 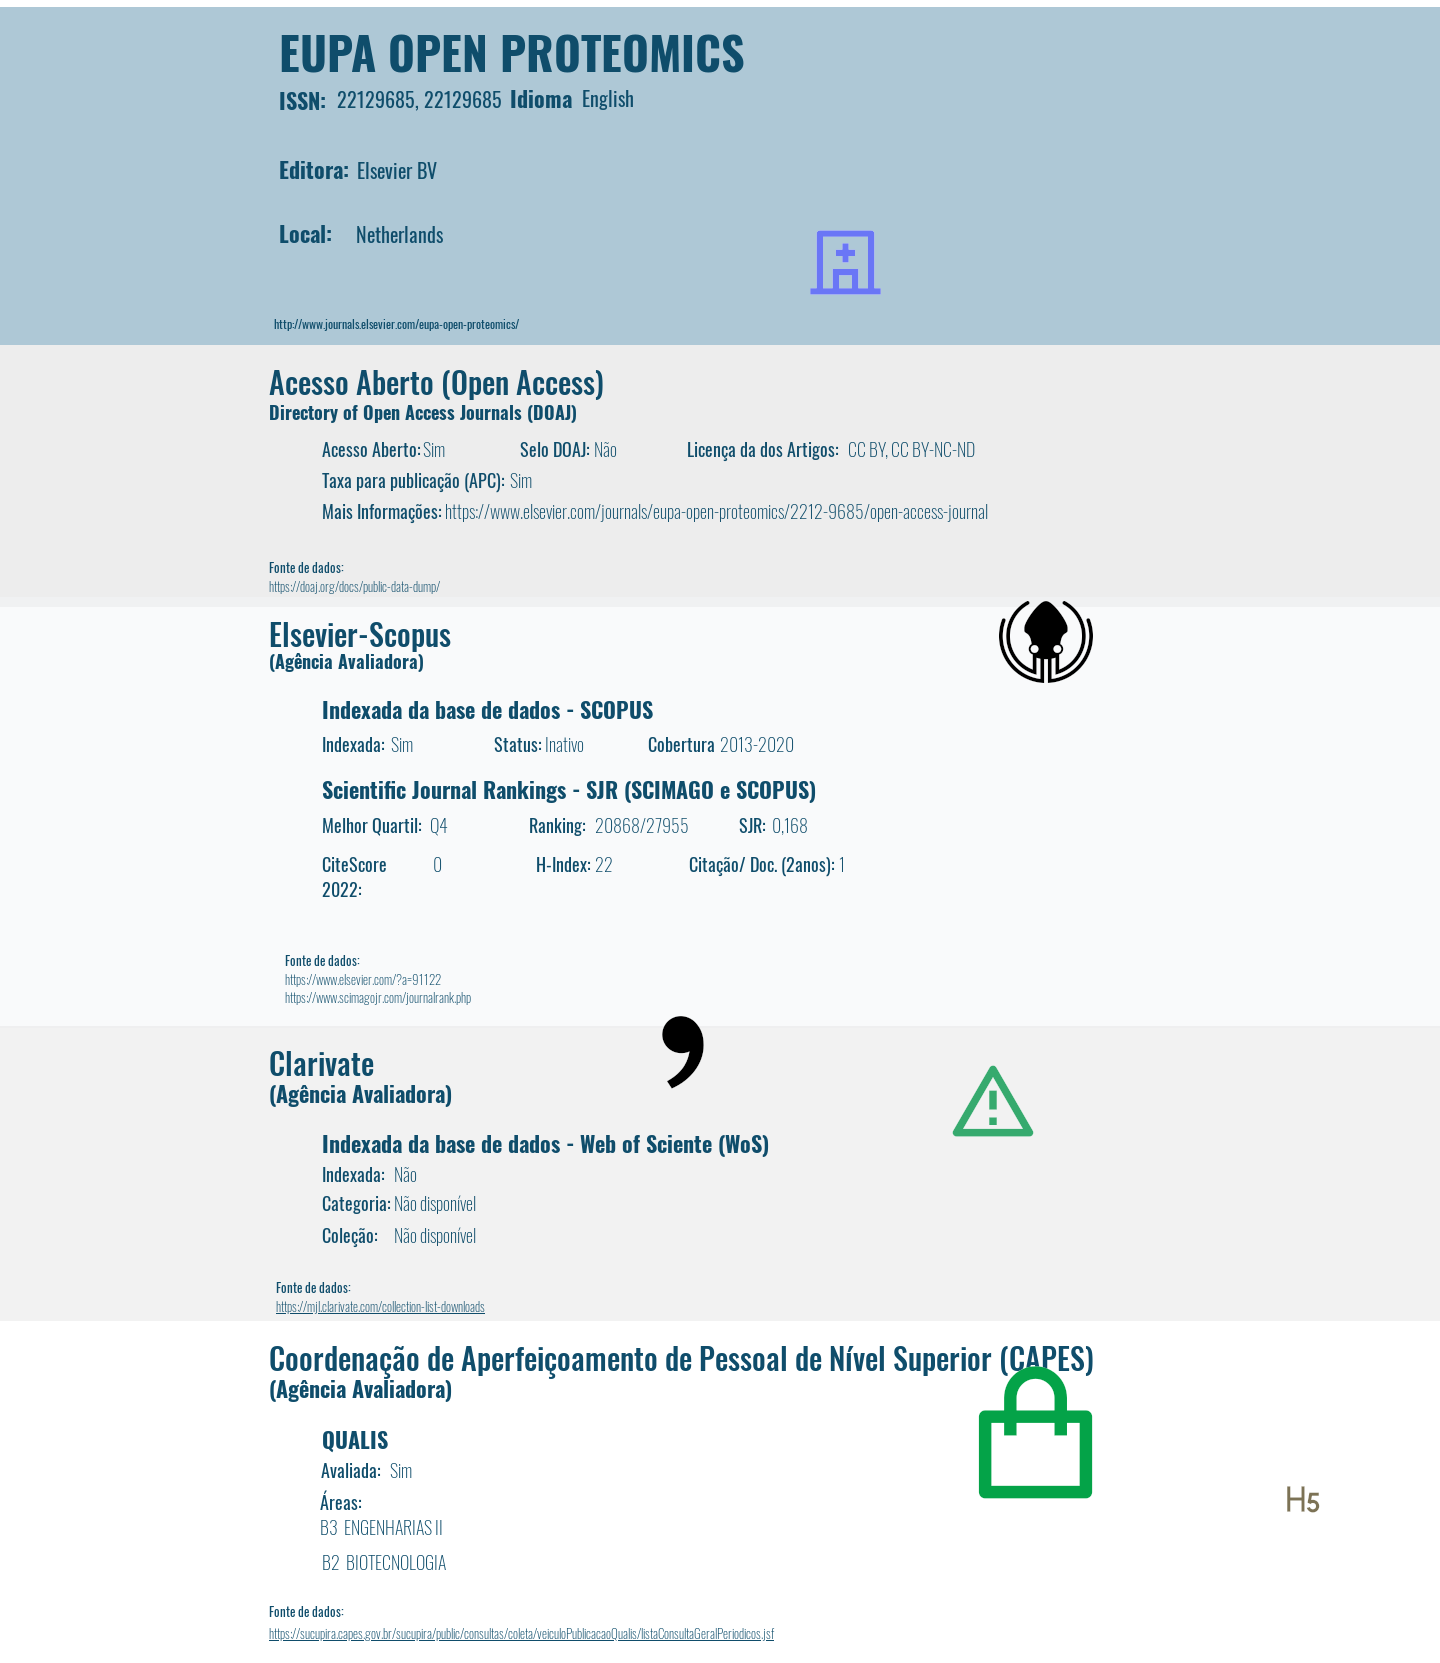 What do you see at coordinates (993, 1102) in the screenshot?
I see `indicates a warning or alert status` at bounding box center [993, 1102].